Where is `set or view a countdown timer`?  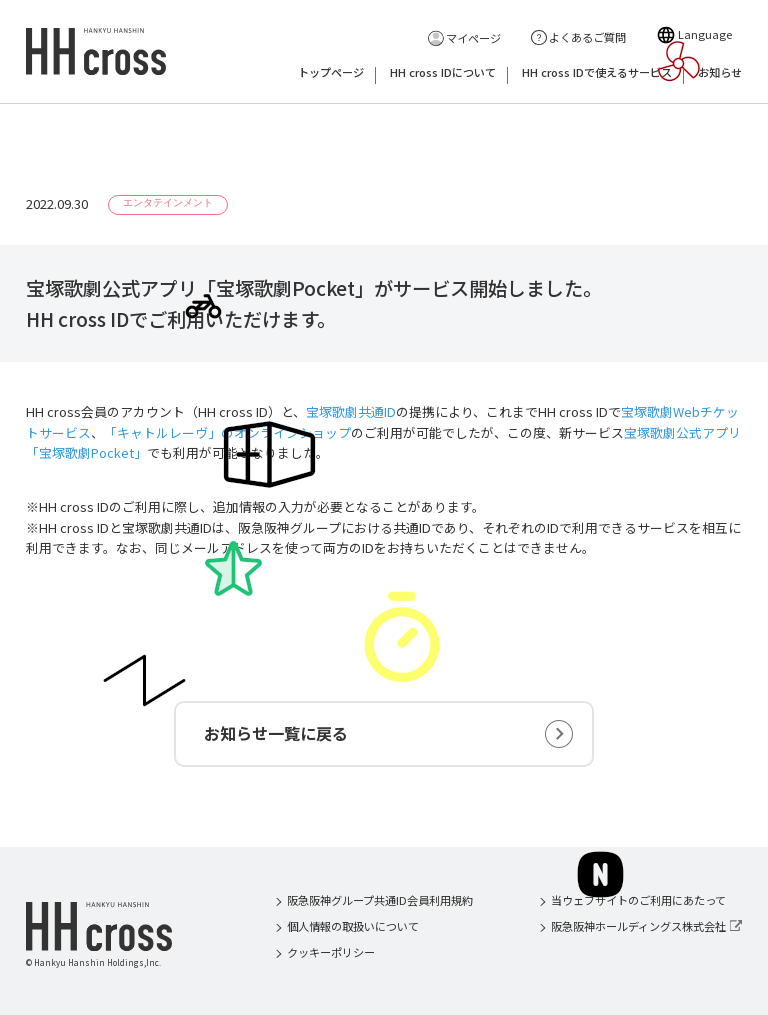 set or view a countdown timer is located at coordinates (402, 640).